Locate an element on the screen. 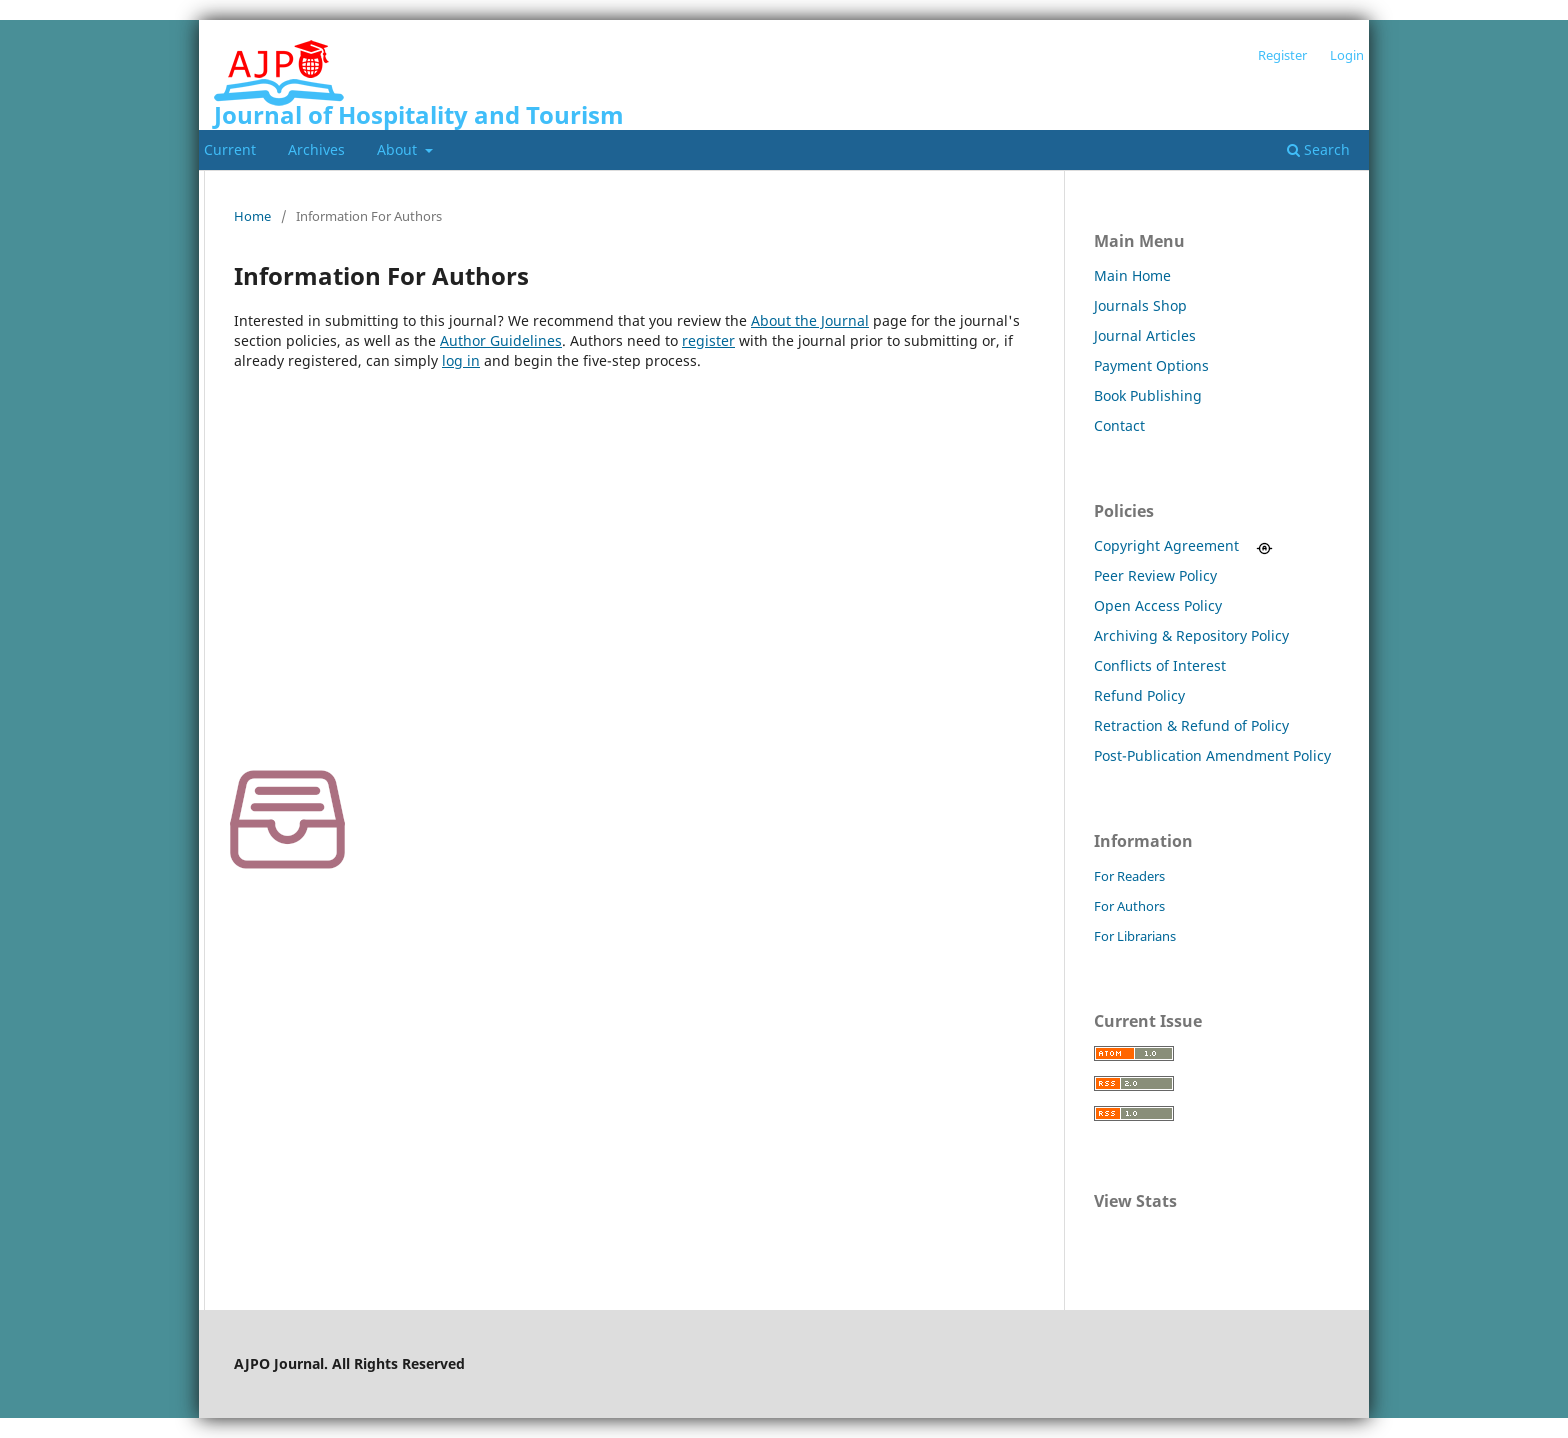 The width and height of the screenshot is (1568, 1438). ammeter symbol for circuit diagrams is located at coordinates (1264, 548).